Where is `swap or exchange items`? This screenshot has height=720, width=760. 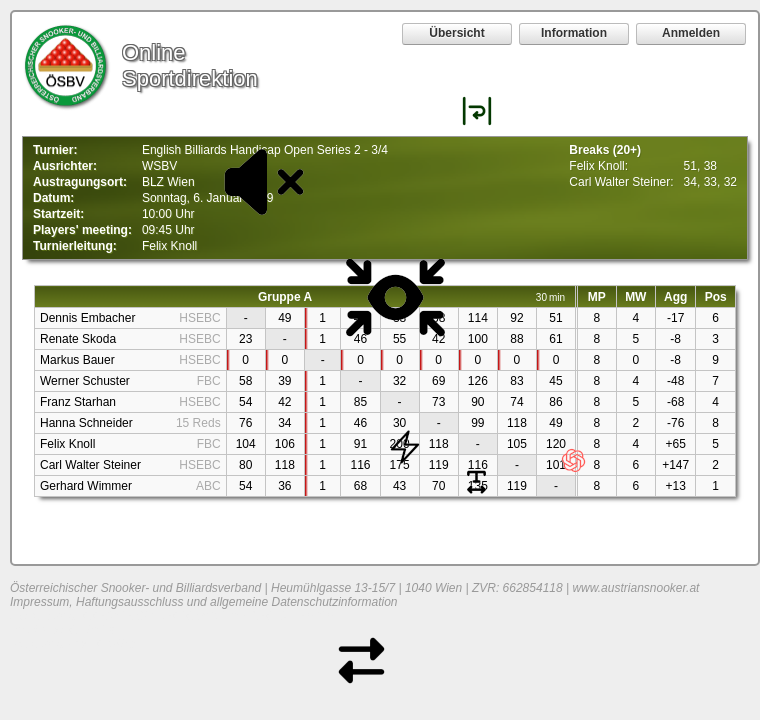
swap or exchange items is located at coordinates (361, 660).